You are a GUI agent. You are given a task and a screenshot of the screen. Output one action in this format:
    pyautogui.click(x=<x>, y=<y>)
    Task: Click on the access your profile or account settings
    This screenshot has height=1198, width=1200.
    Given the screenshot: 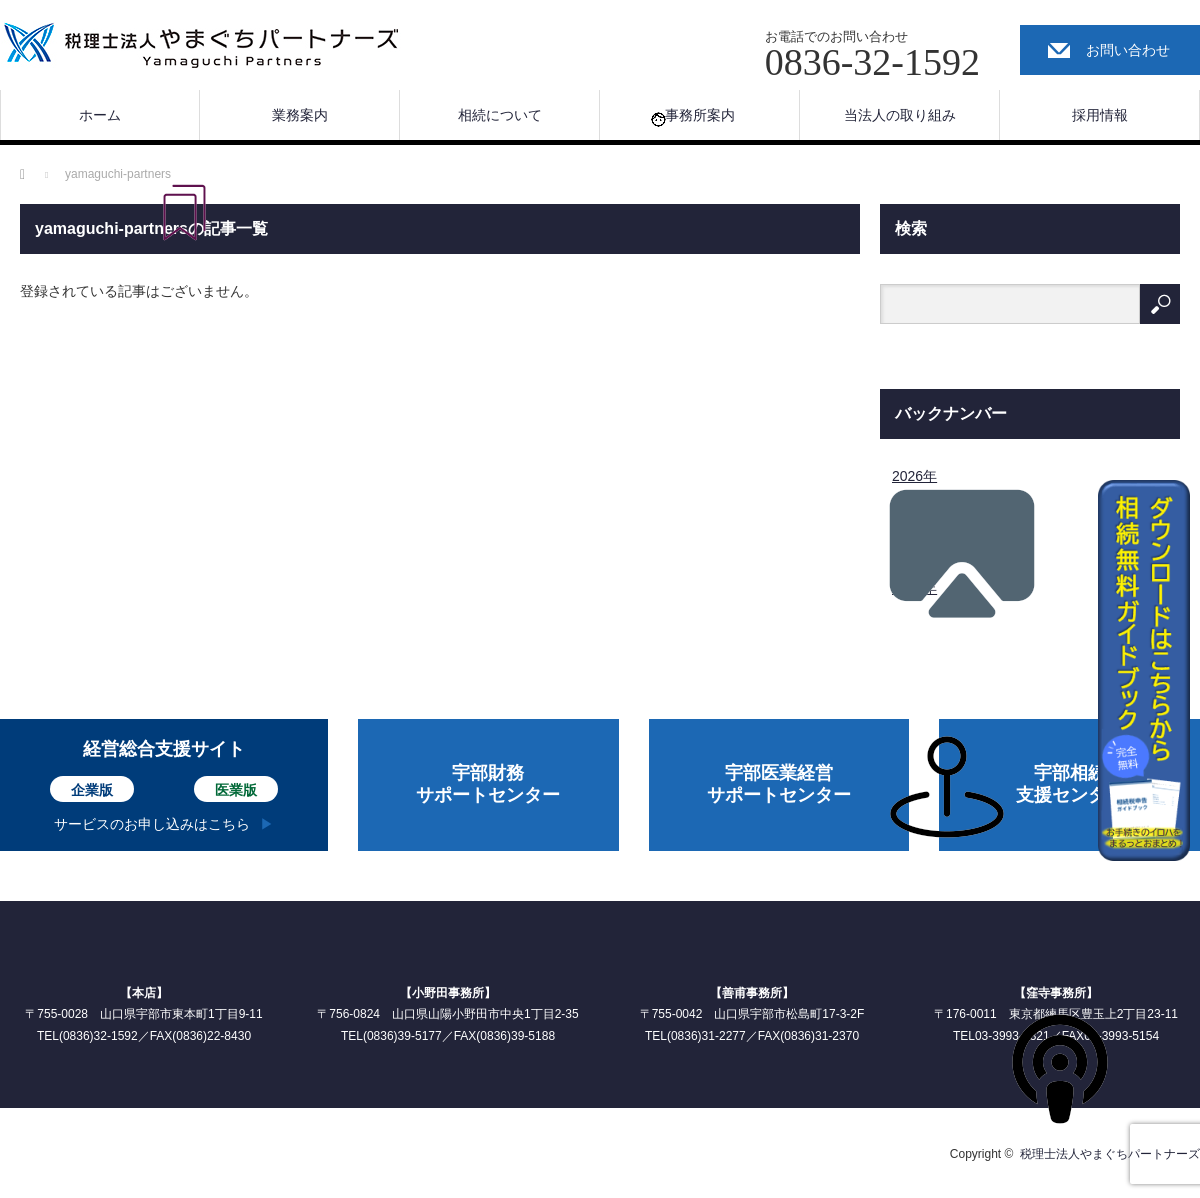 What is the action you would take?
    pyautogui.click(x=658, y=119)
    